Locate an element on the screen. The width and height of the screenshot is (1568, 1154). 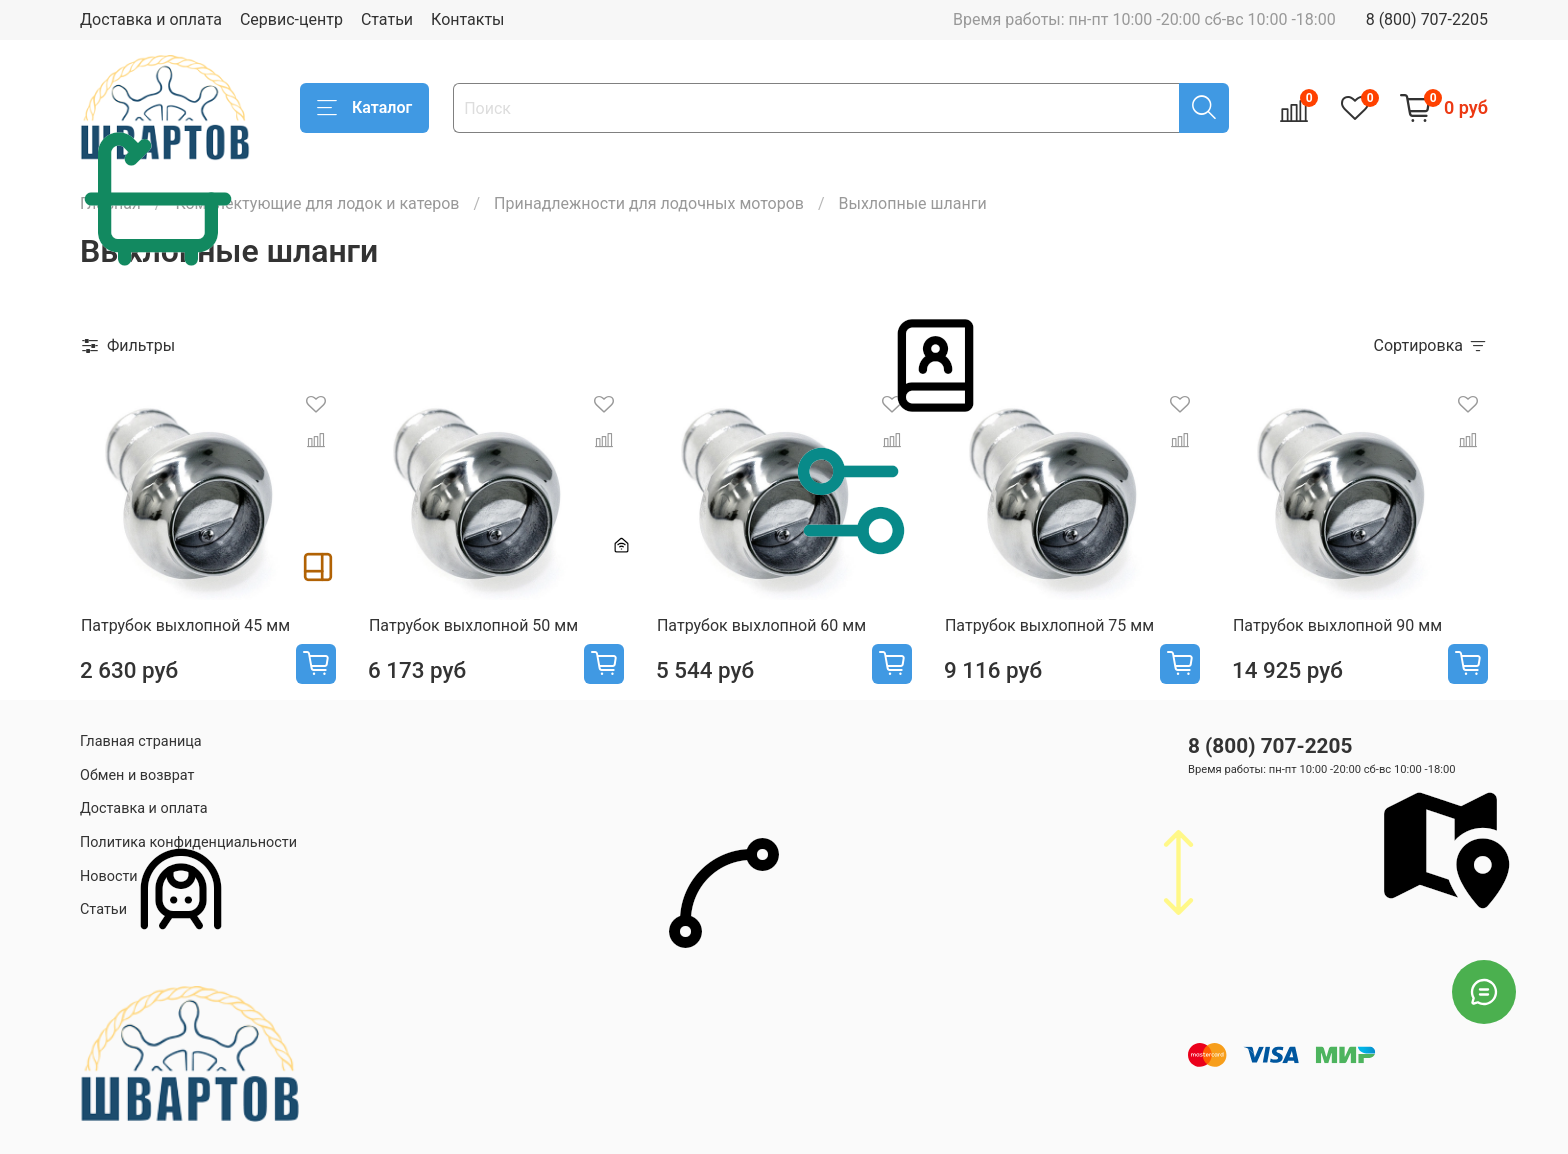
view location on map is located at coordinates (1440, 845).